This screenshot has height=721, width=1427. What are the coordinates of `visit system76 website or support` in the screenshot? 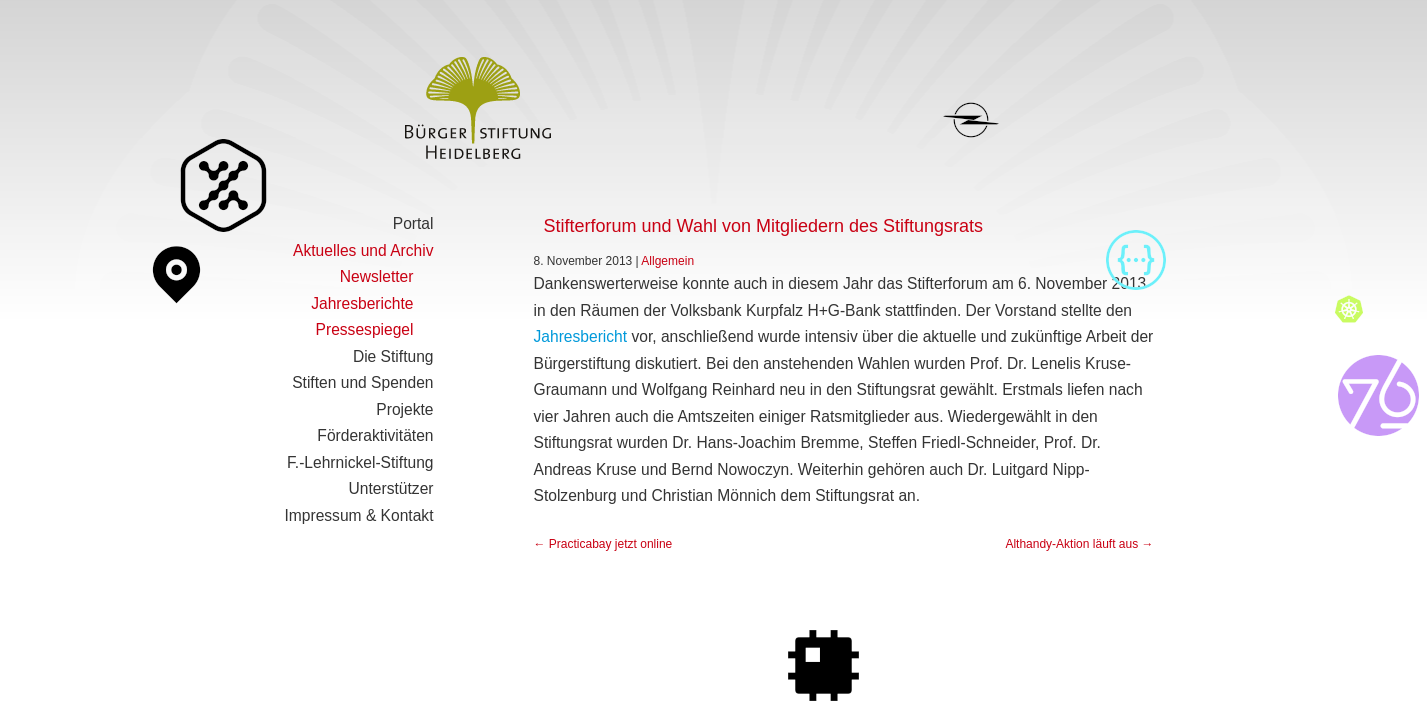 It's located at (1378, 395).